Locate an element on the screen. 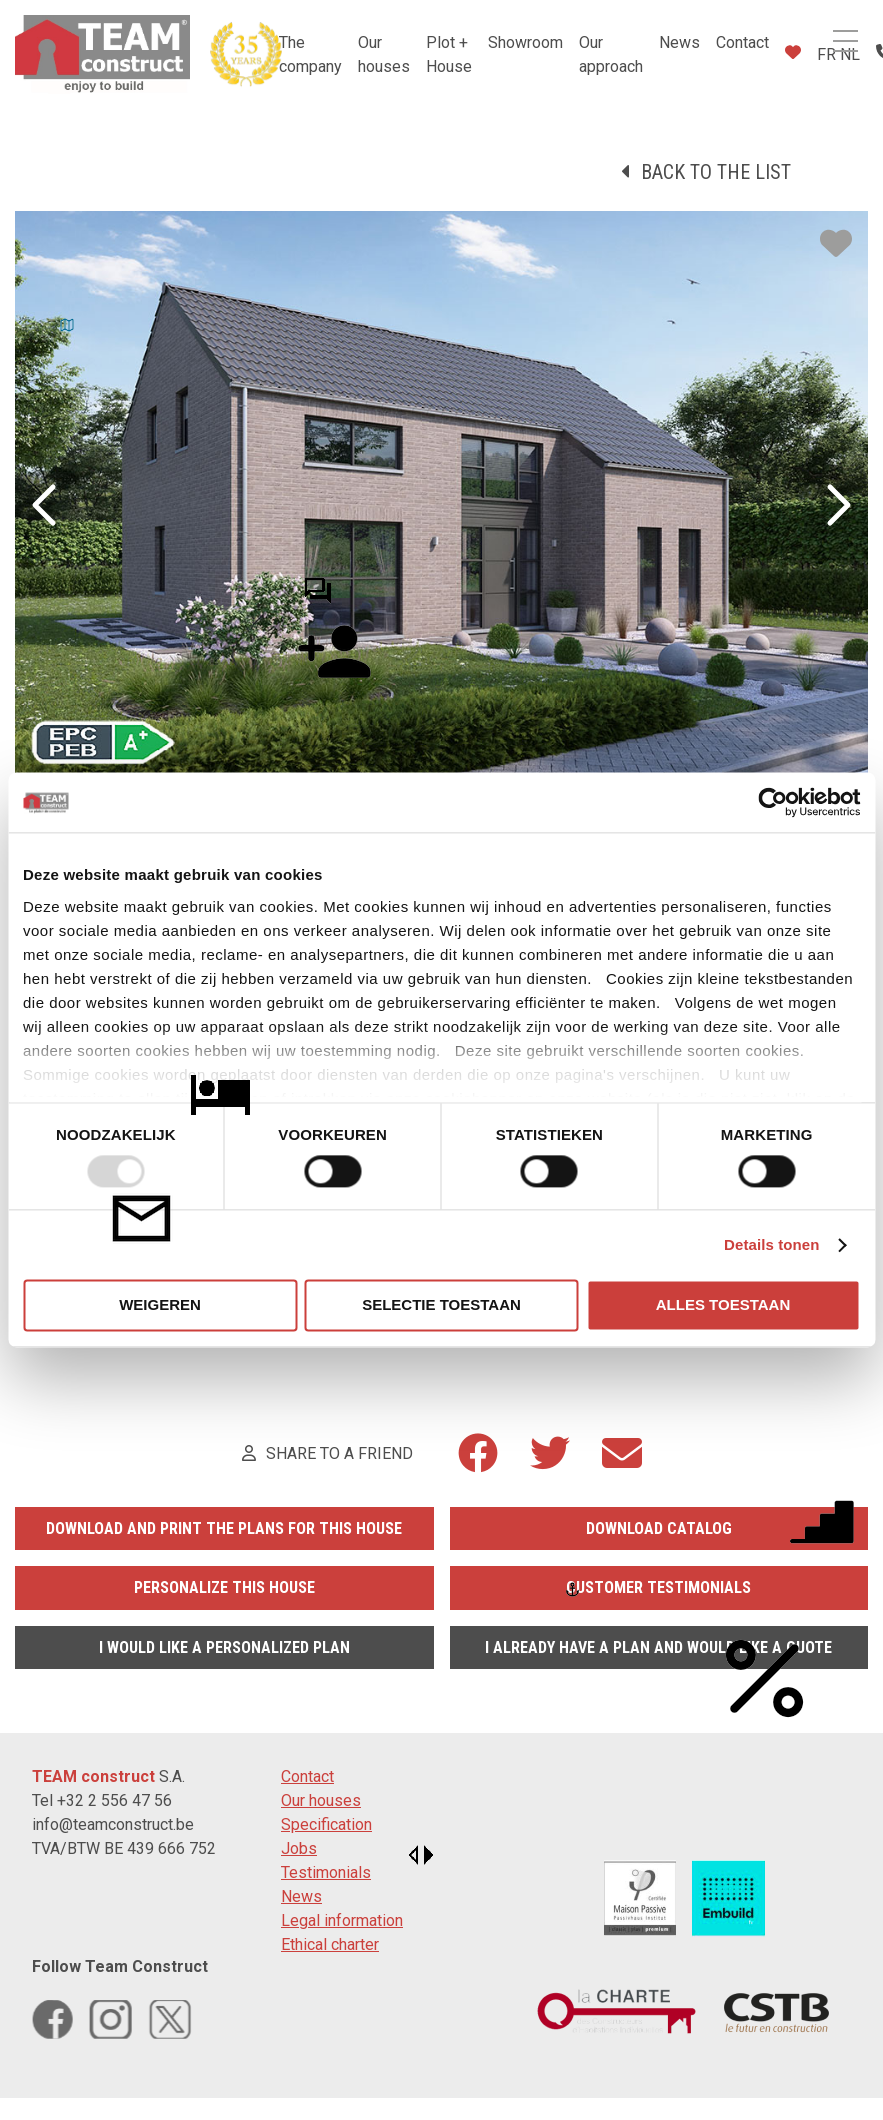 This screenshot has height=2120, width=883. add a new contact is located at coordinates (334, 651).